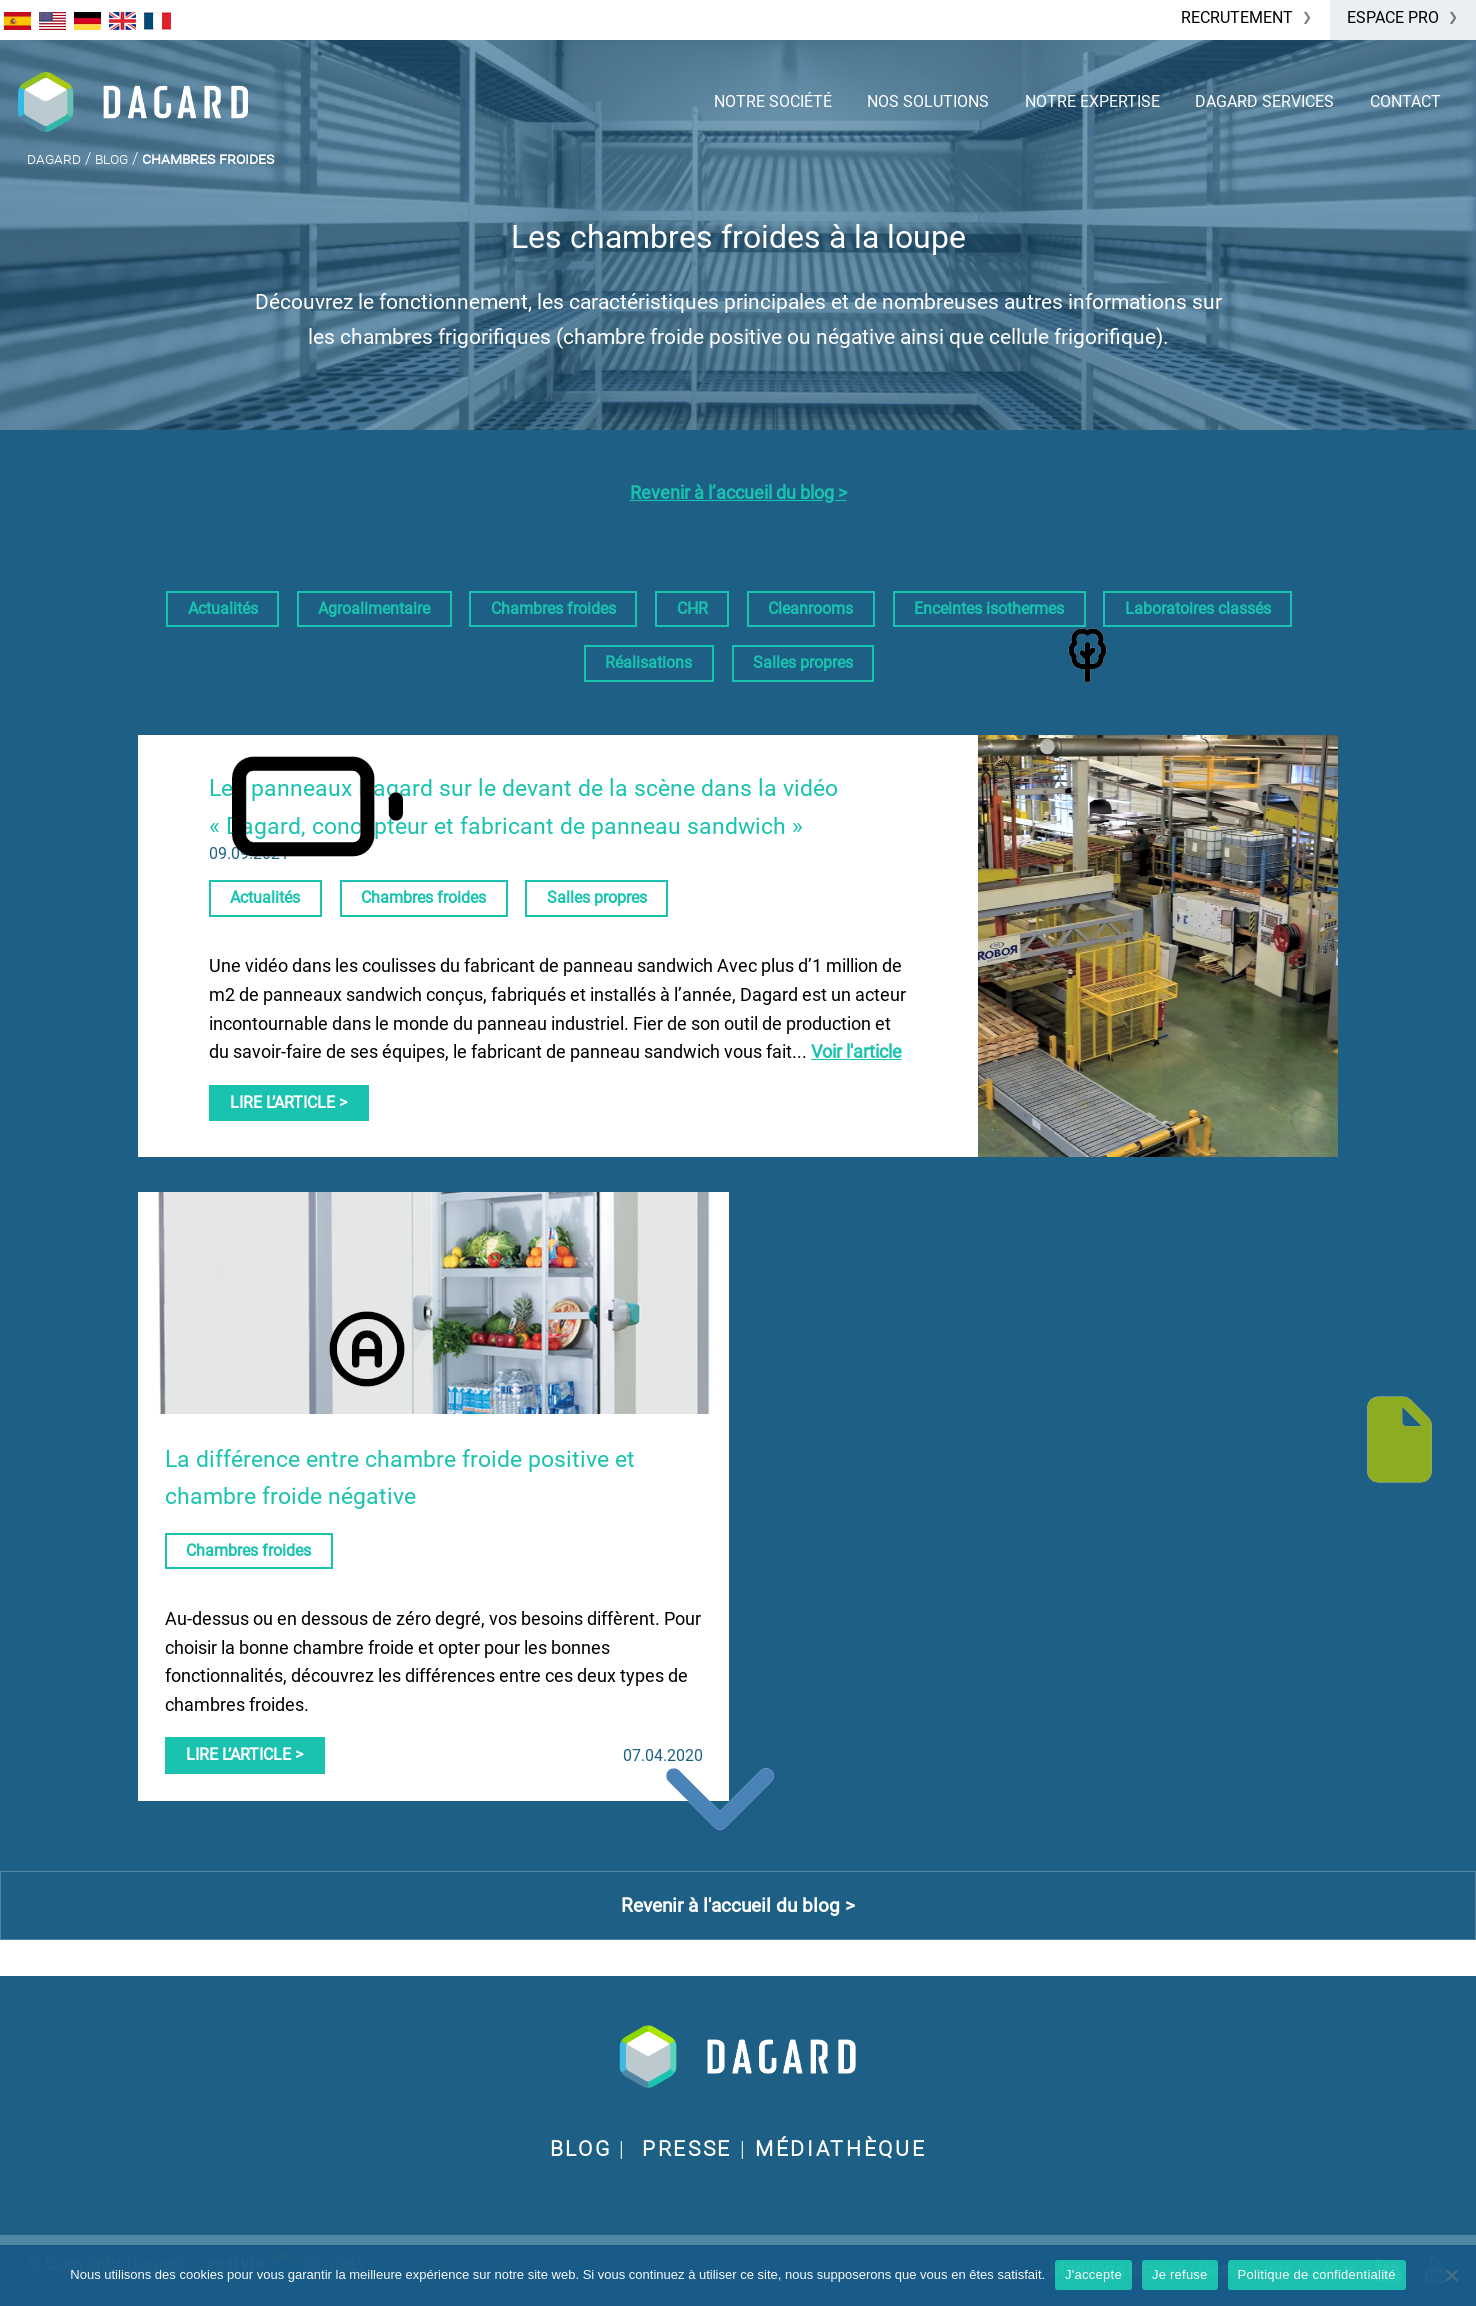  I want to click on indicates current battery level, so click(317, 806).